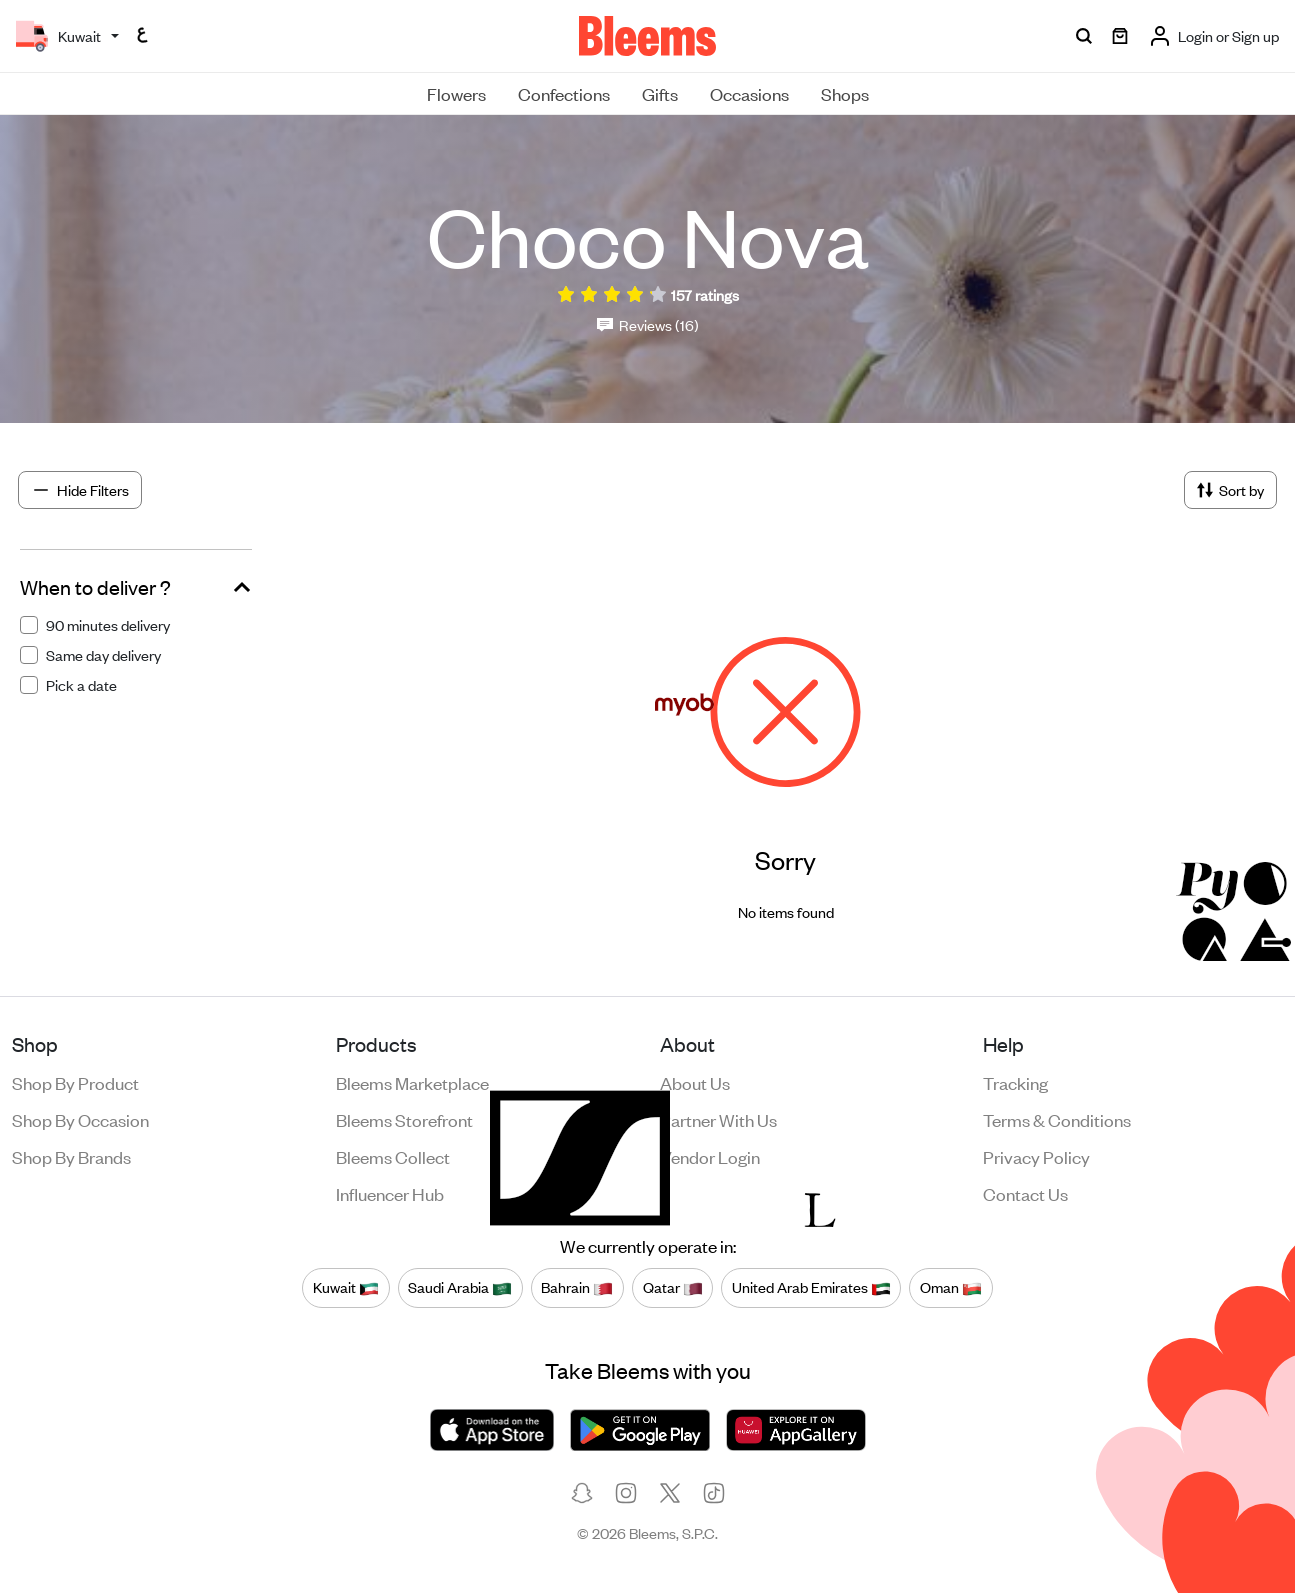 The image size is (1295, 1593). Describe the element at coordinates (1233, 911) in the screenshot. I see `pycqa (python code quality authority) organization logo` at that location.